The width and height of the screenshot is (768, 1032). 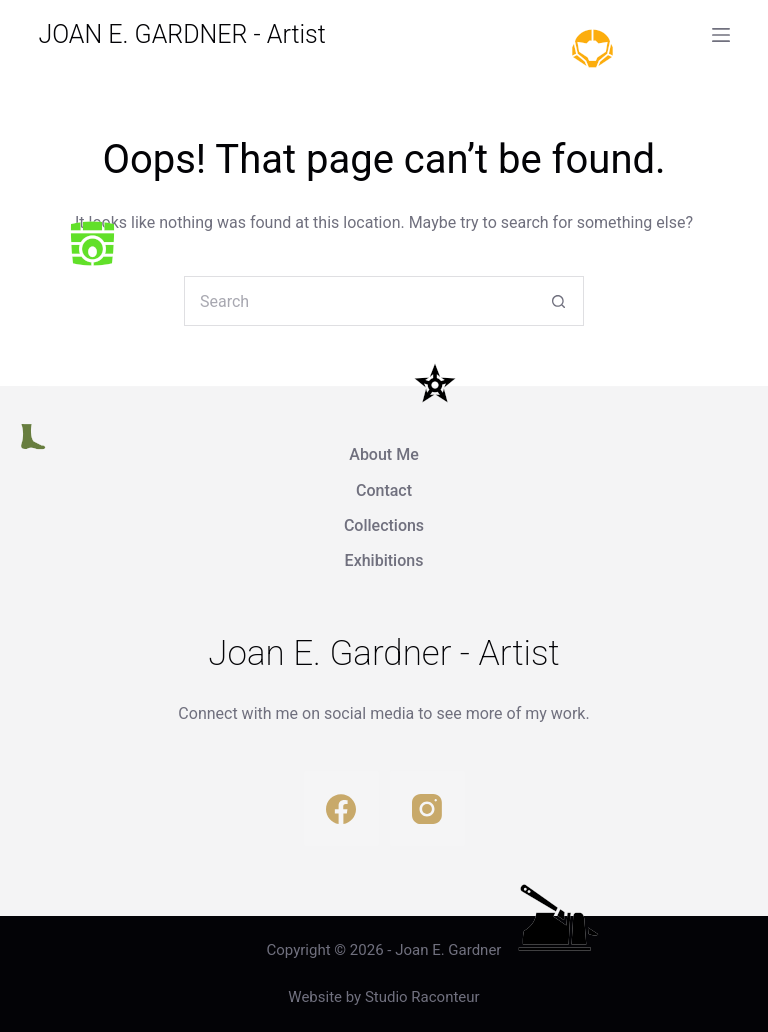 I want to click on launch Metroid or Samus-themed game content, so click(x=592, y=48).